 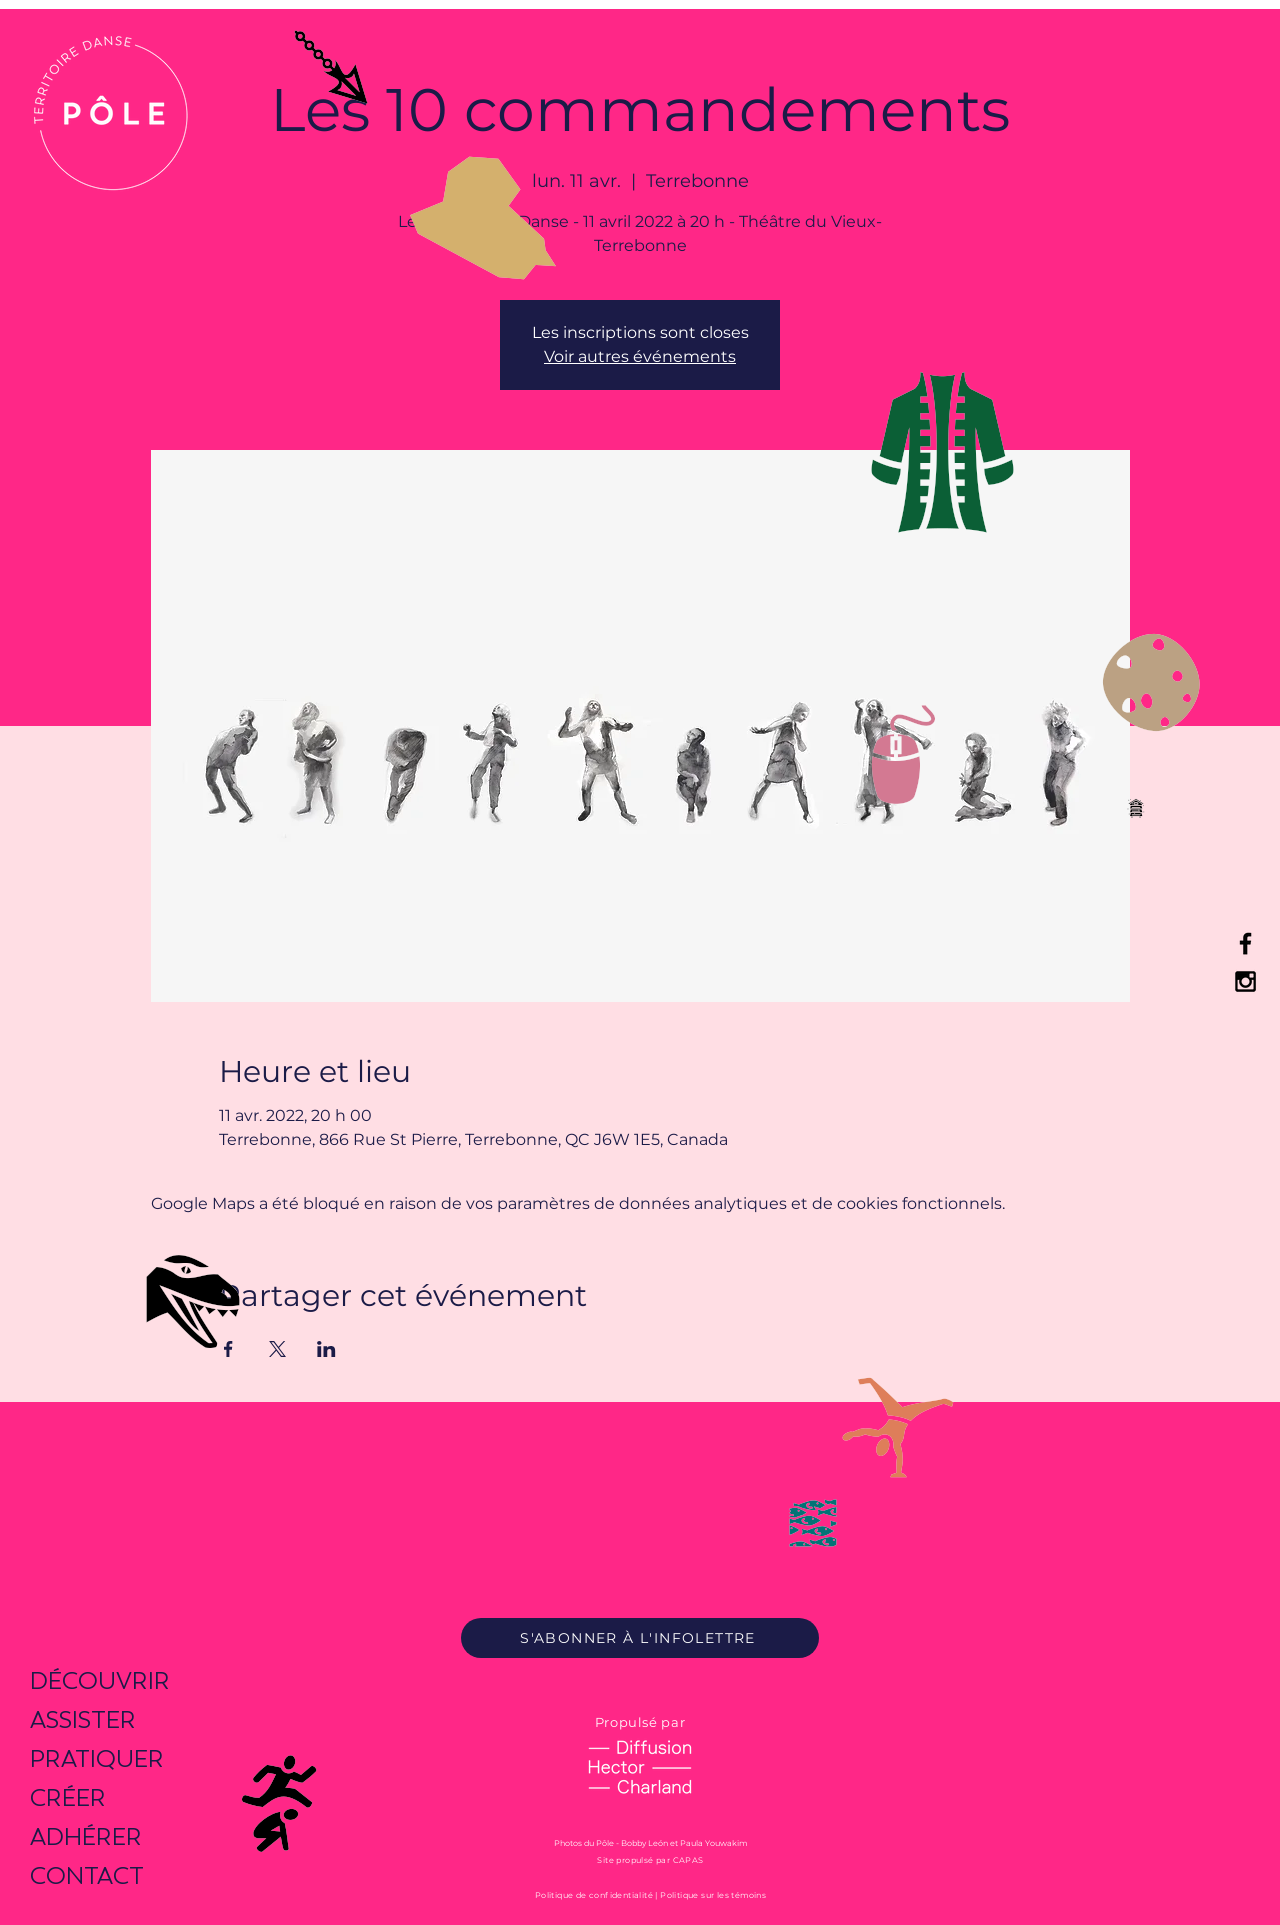 I want to click on select iraq as your country or region, so click(x=483, y=218).